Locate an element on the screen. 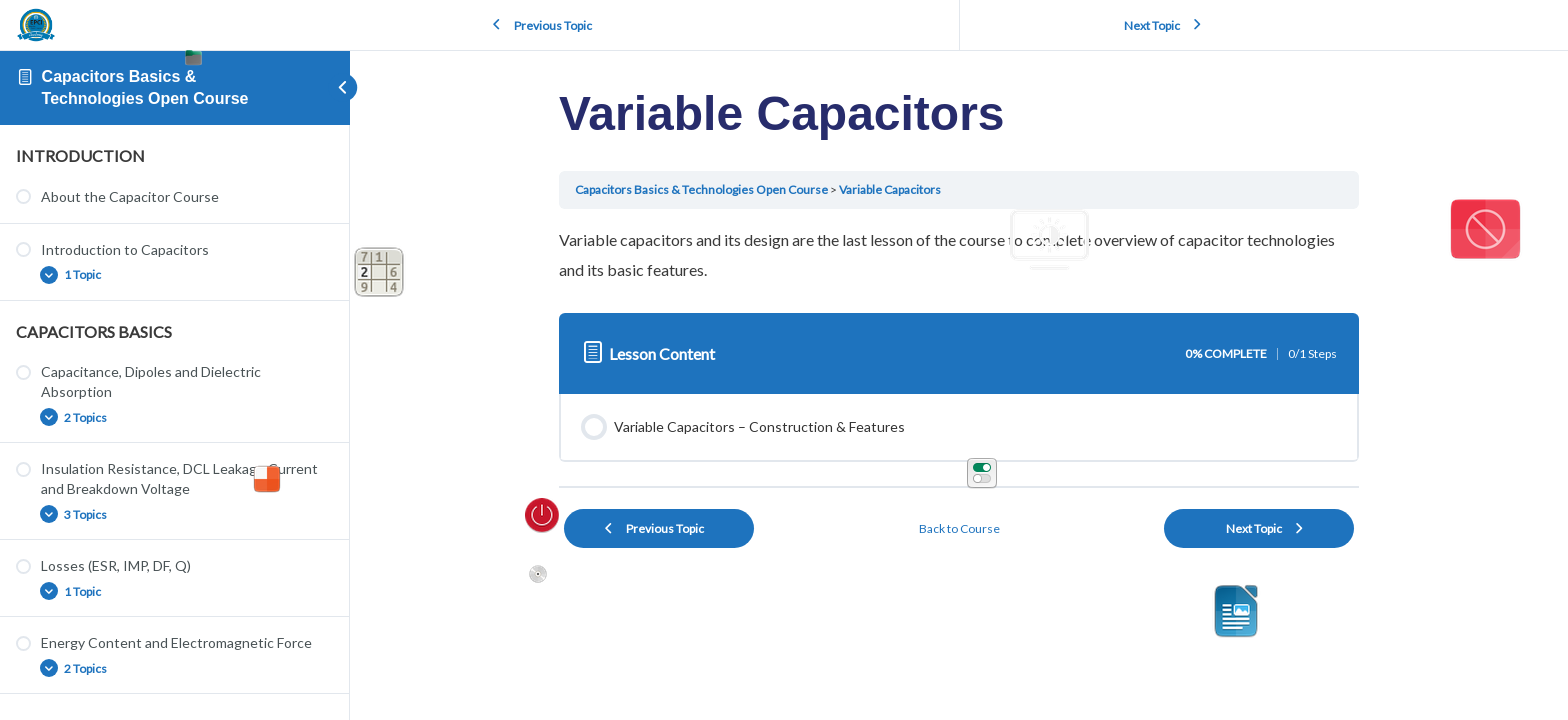  adjust display brightness settings is located at coordinates (1049, 239).